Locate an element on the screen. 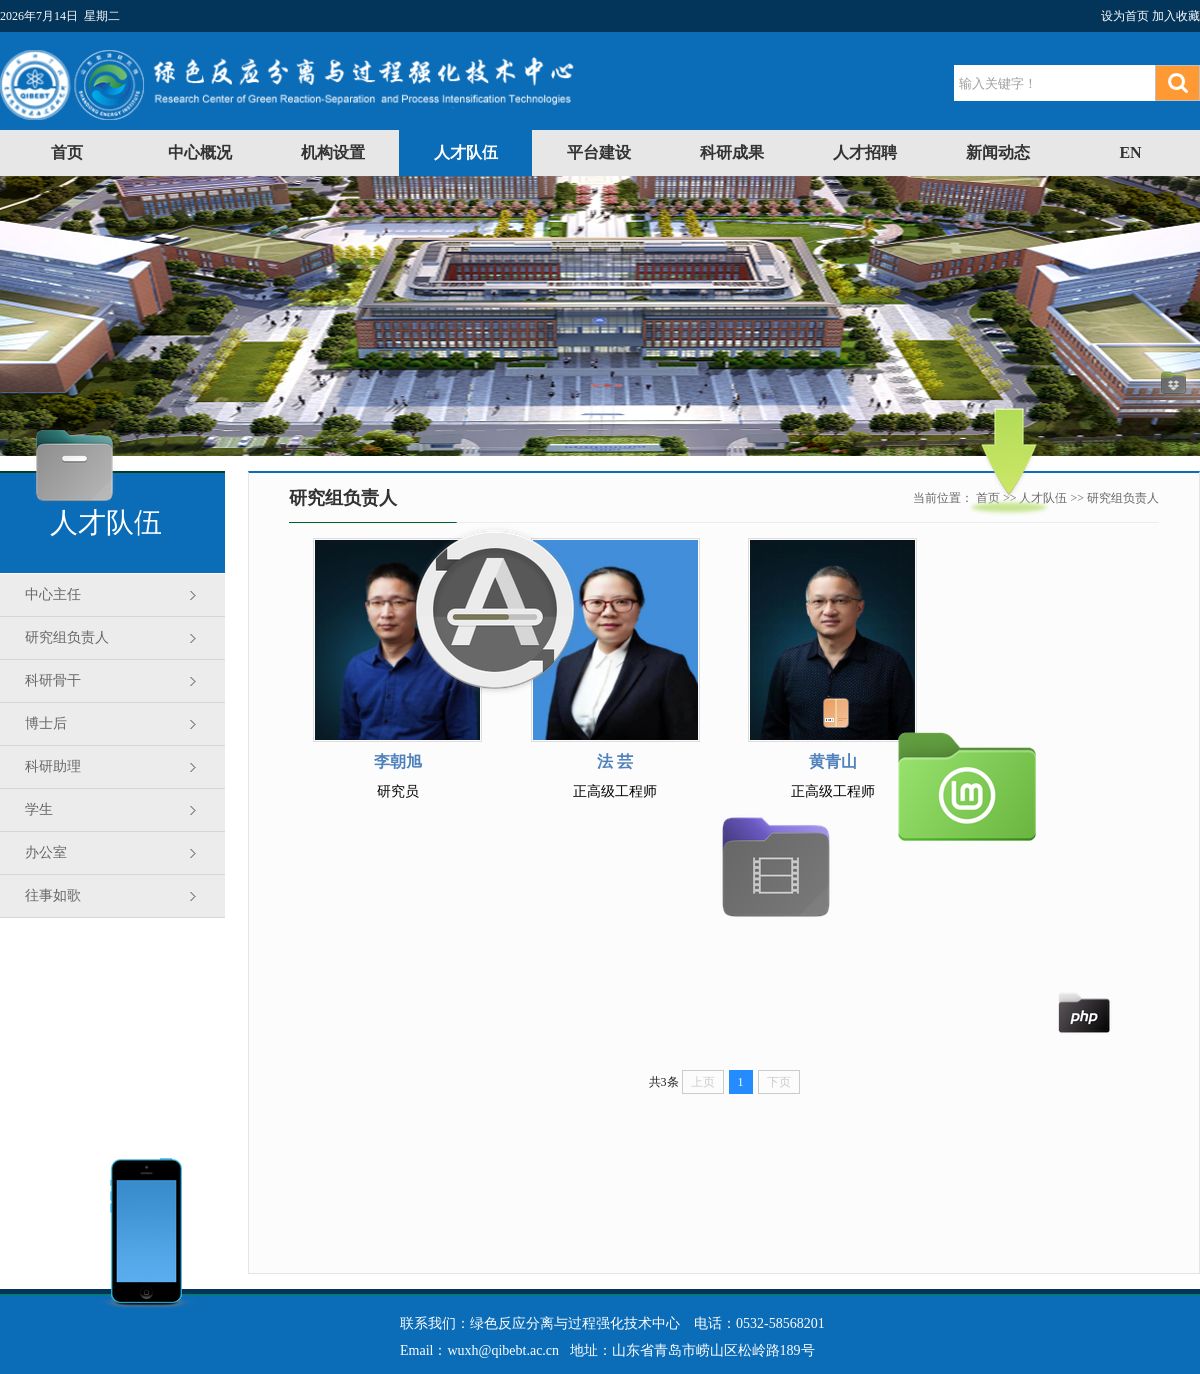  open linux mint system folder is located at coordinates (966, 790).